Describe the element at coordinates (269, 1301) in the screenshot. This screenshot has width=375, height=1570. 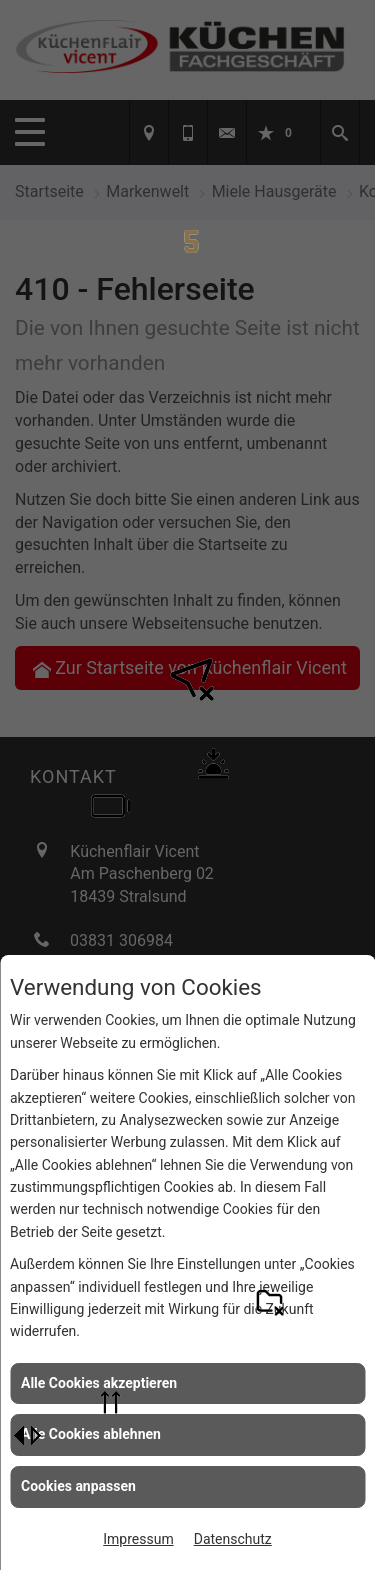
I see `delete a folder` at that location.